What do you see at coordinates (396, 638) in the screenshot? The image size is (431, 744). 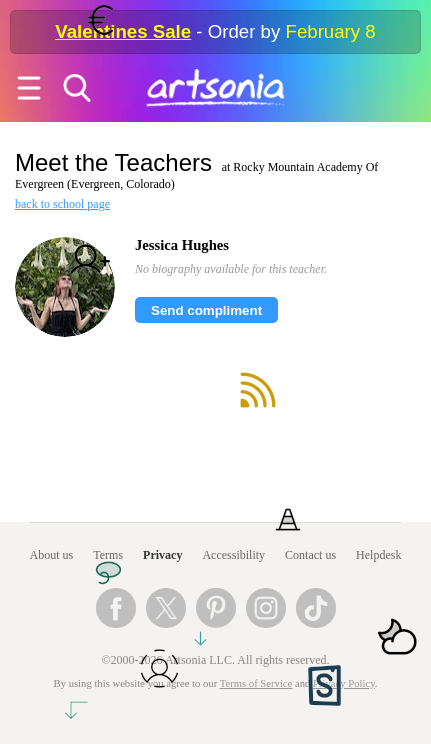 I see `indicates nighttime or evening weather conditions` at bounding box center [396, 638].